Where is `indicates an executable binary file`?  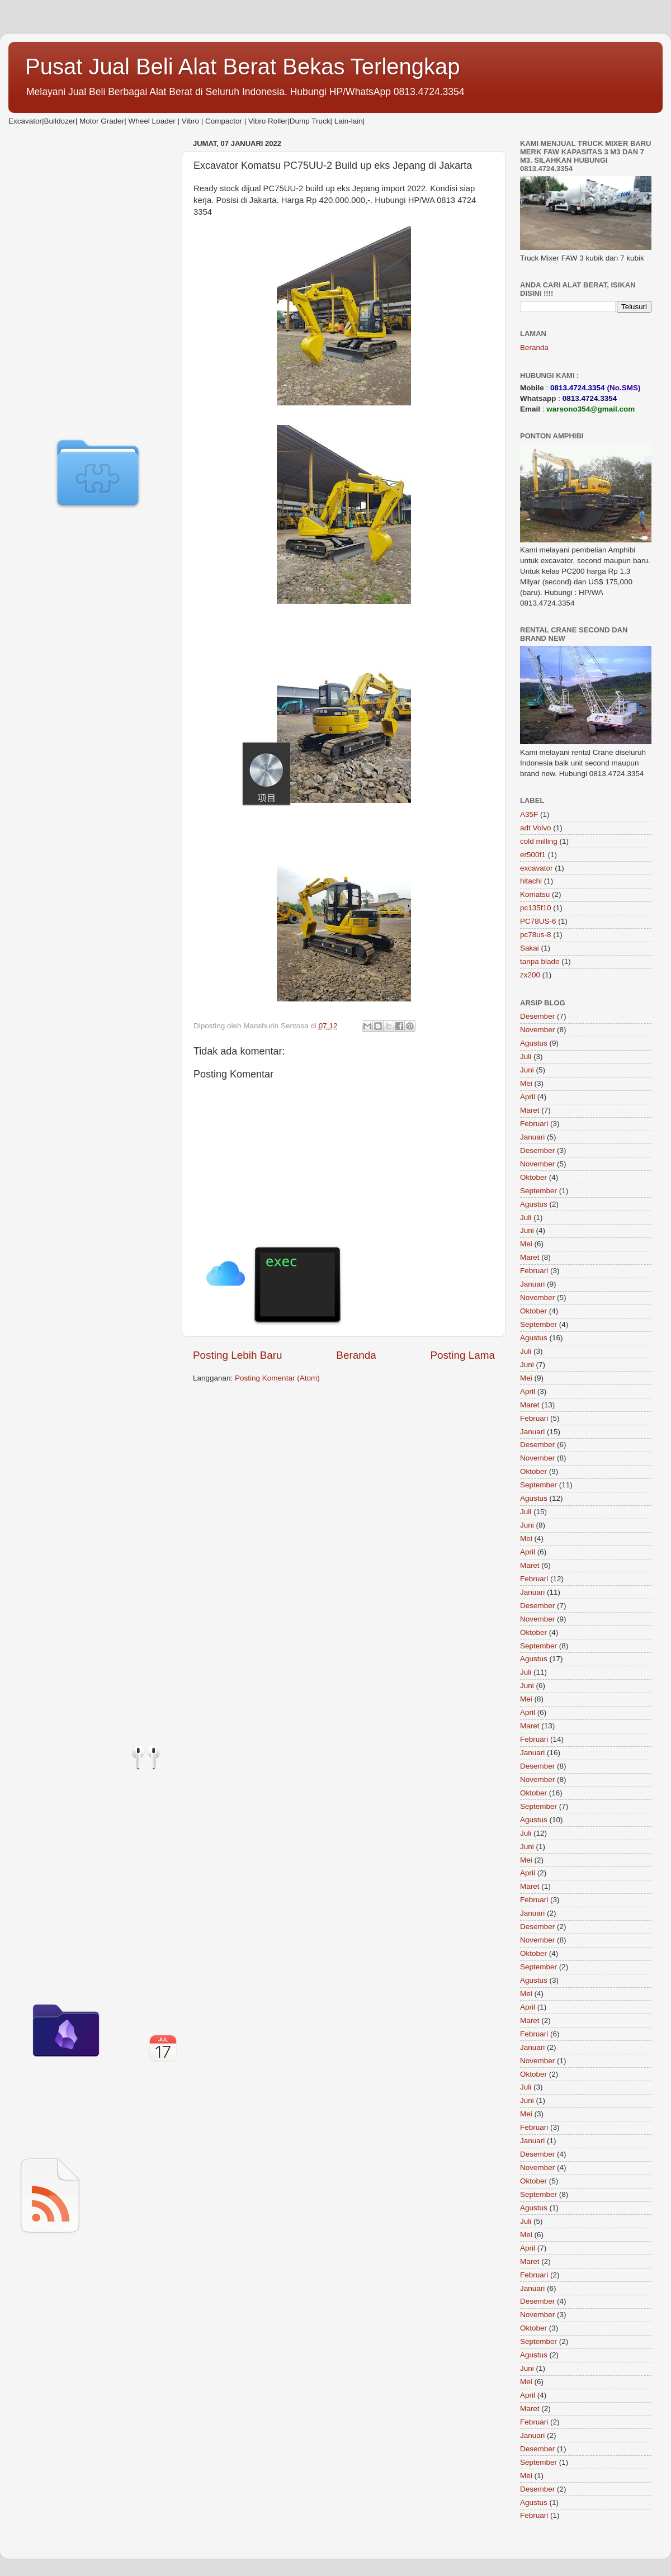
indicates an executable binary file is located at coordinates (297, 1285).